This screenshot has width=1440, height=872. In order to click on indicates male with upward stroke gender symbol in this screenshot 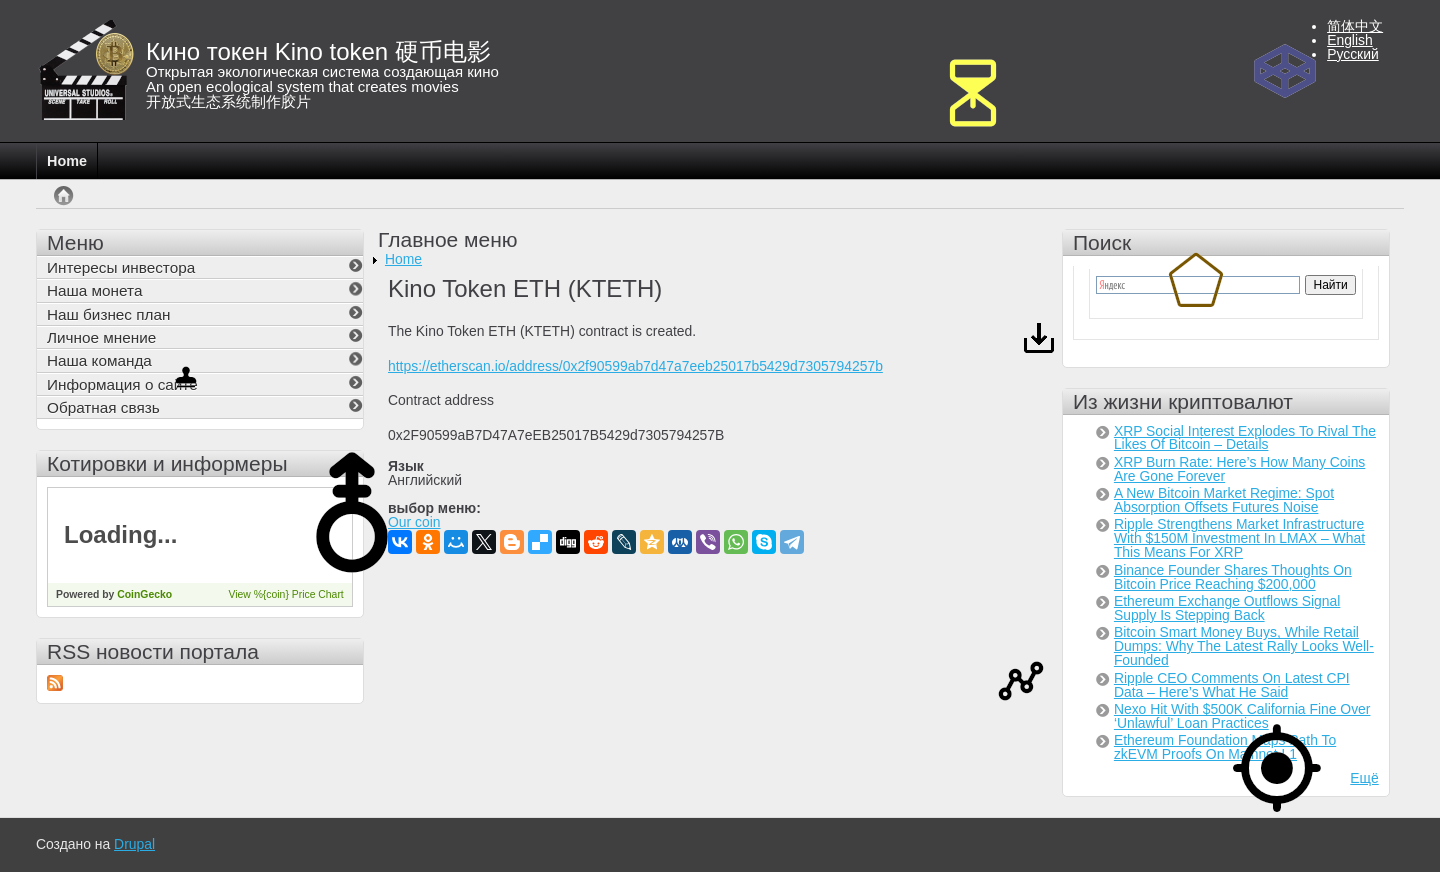, I will do `click(352, 514)`.